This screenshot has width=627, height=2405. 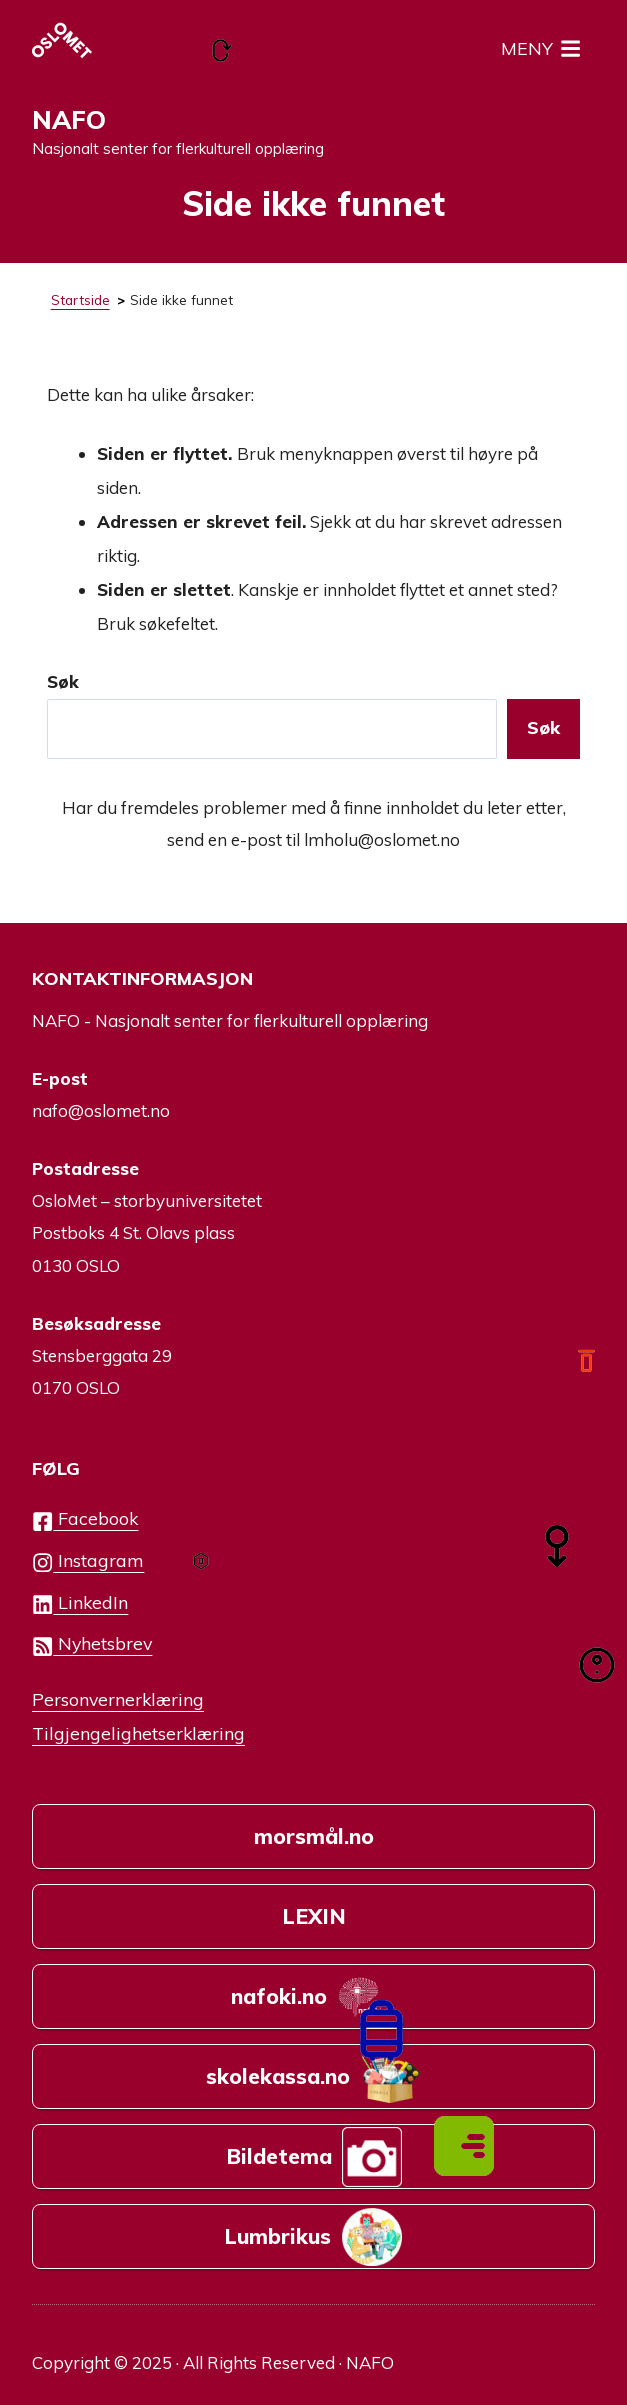 I want to click on align content to the right center, so click(x=464, y=2146).